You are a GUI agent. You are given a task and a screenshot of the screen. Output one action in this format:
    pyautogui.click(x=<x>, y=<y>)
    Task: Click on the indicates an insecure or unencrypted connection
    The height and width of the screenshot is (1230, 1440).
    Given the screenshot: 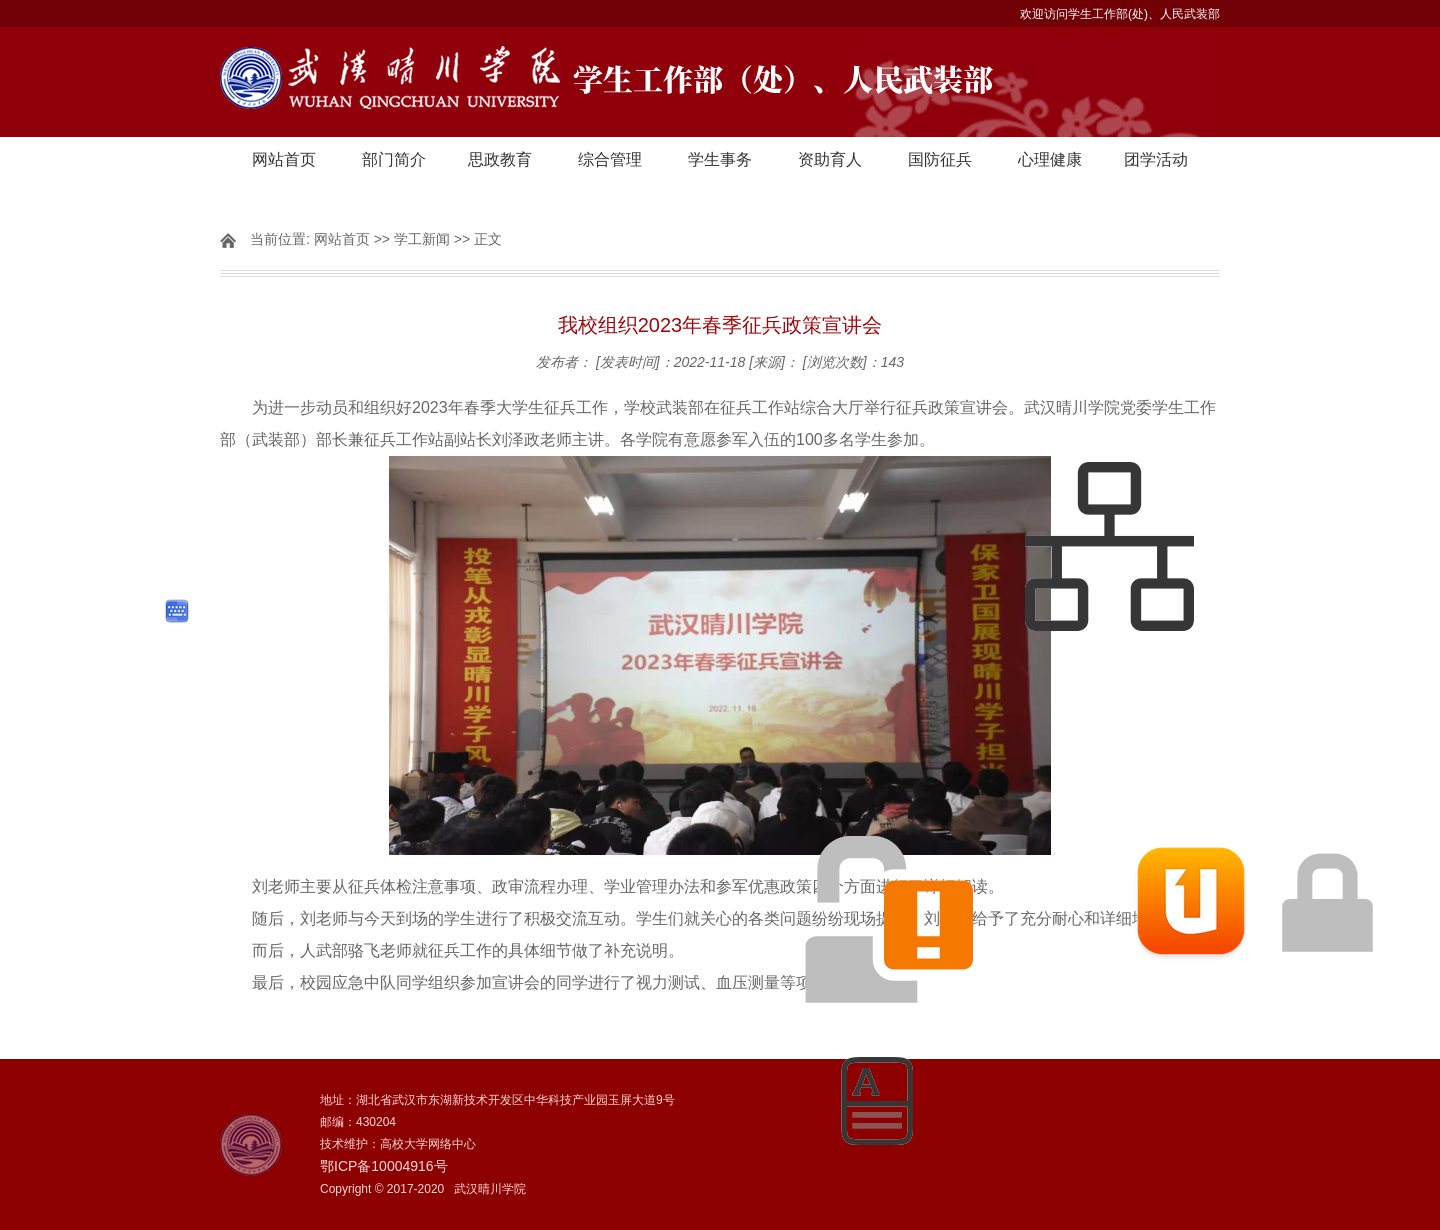 What is the action you would take?
    pyautogui.click(x=884, y=925)
    